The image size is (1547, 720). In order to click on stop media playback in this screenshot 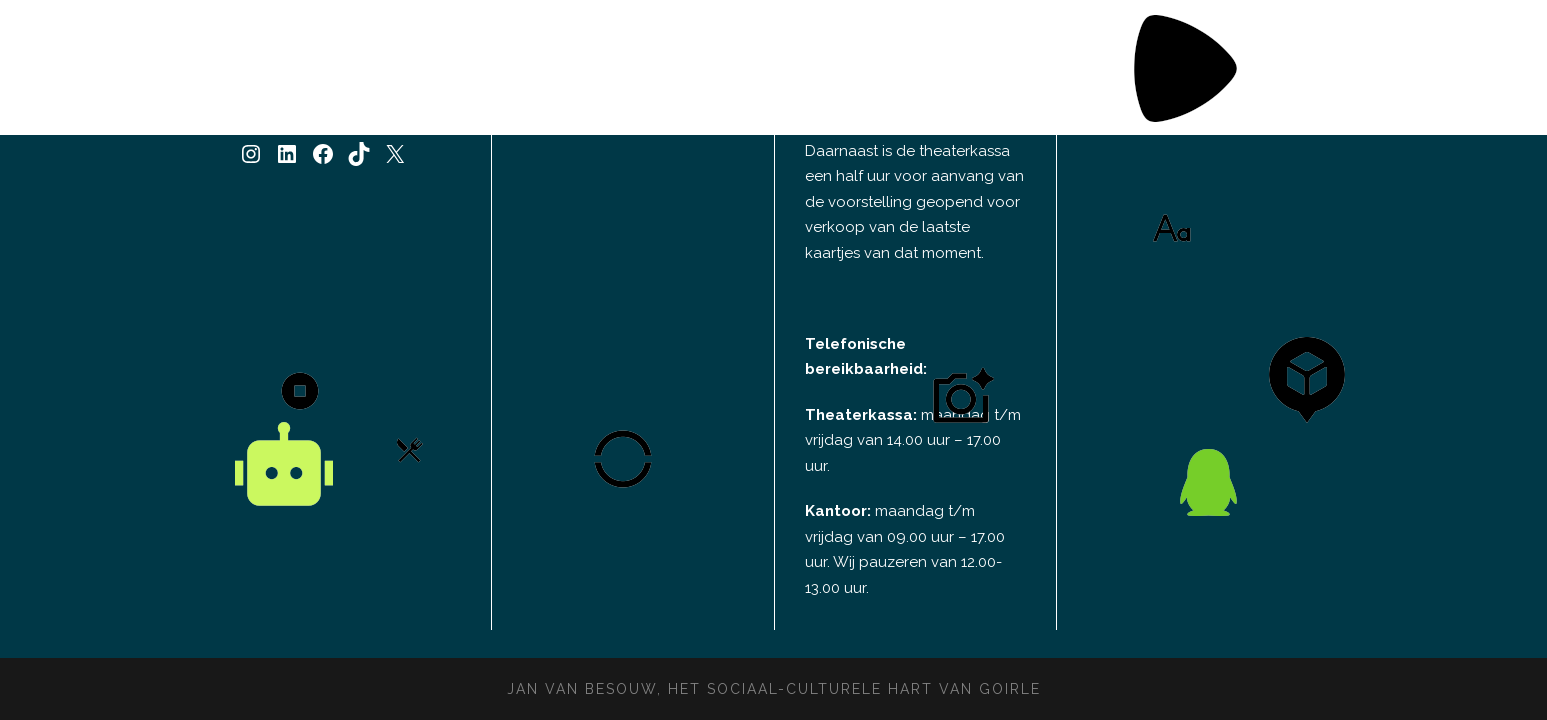, I will do `click(300, 391)`.